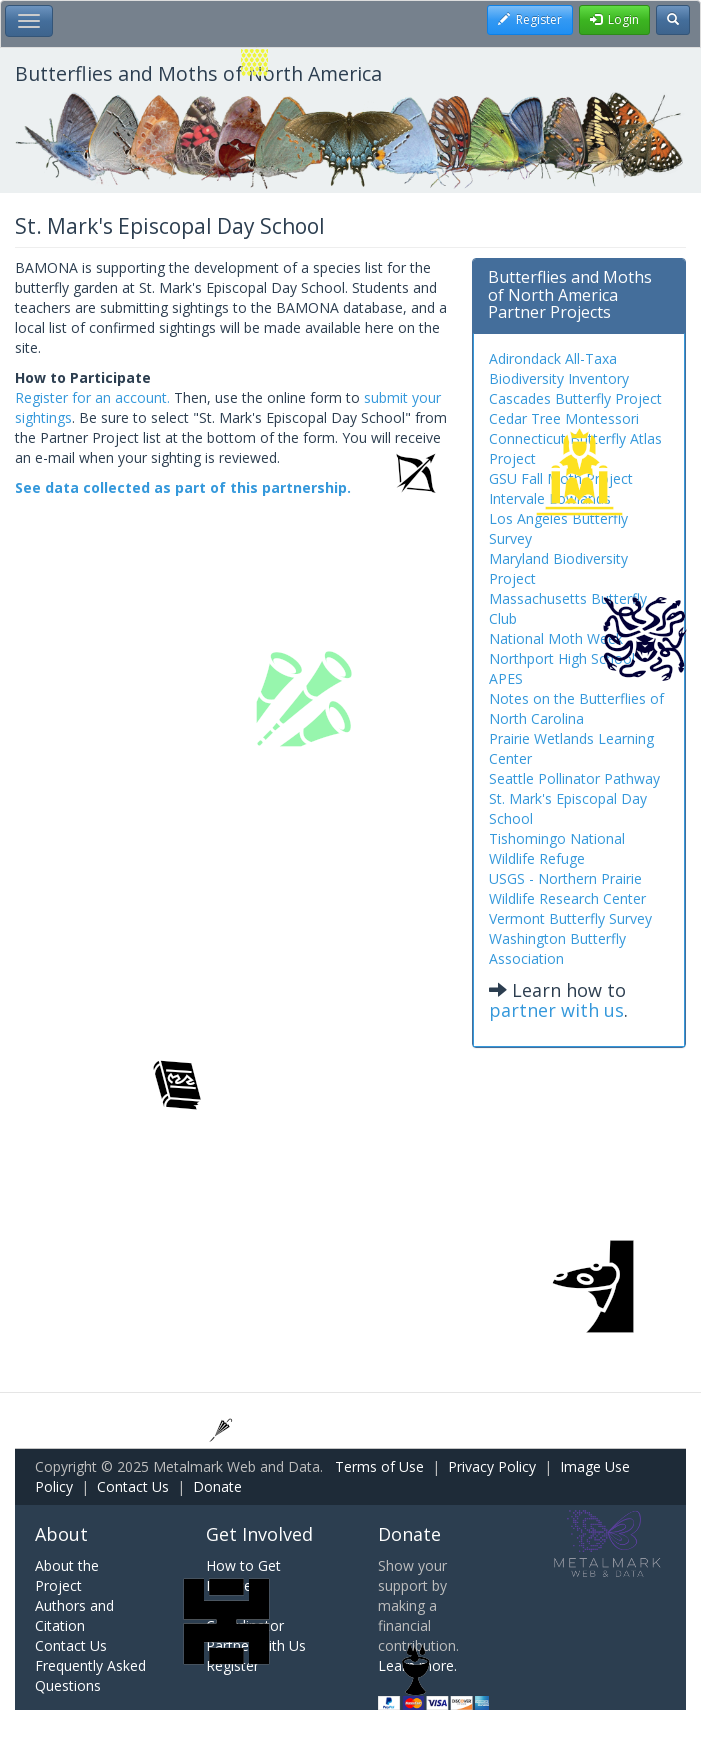 The height and width of the screenshot is (1746, 701). Describe the element at coordinates (645, 639) in the screenshot. I see `select medusa character or monster type` at that location.